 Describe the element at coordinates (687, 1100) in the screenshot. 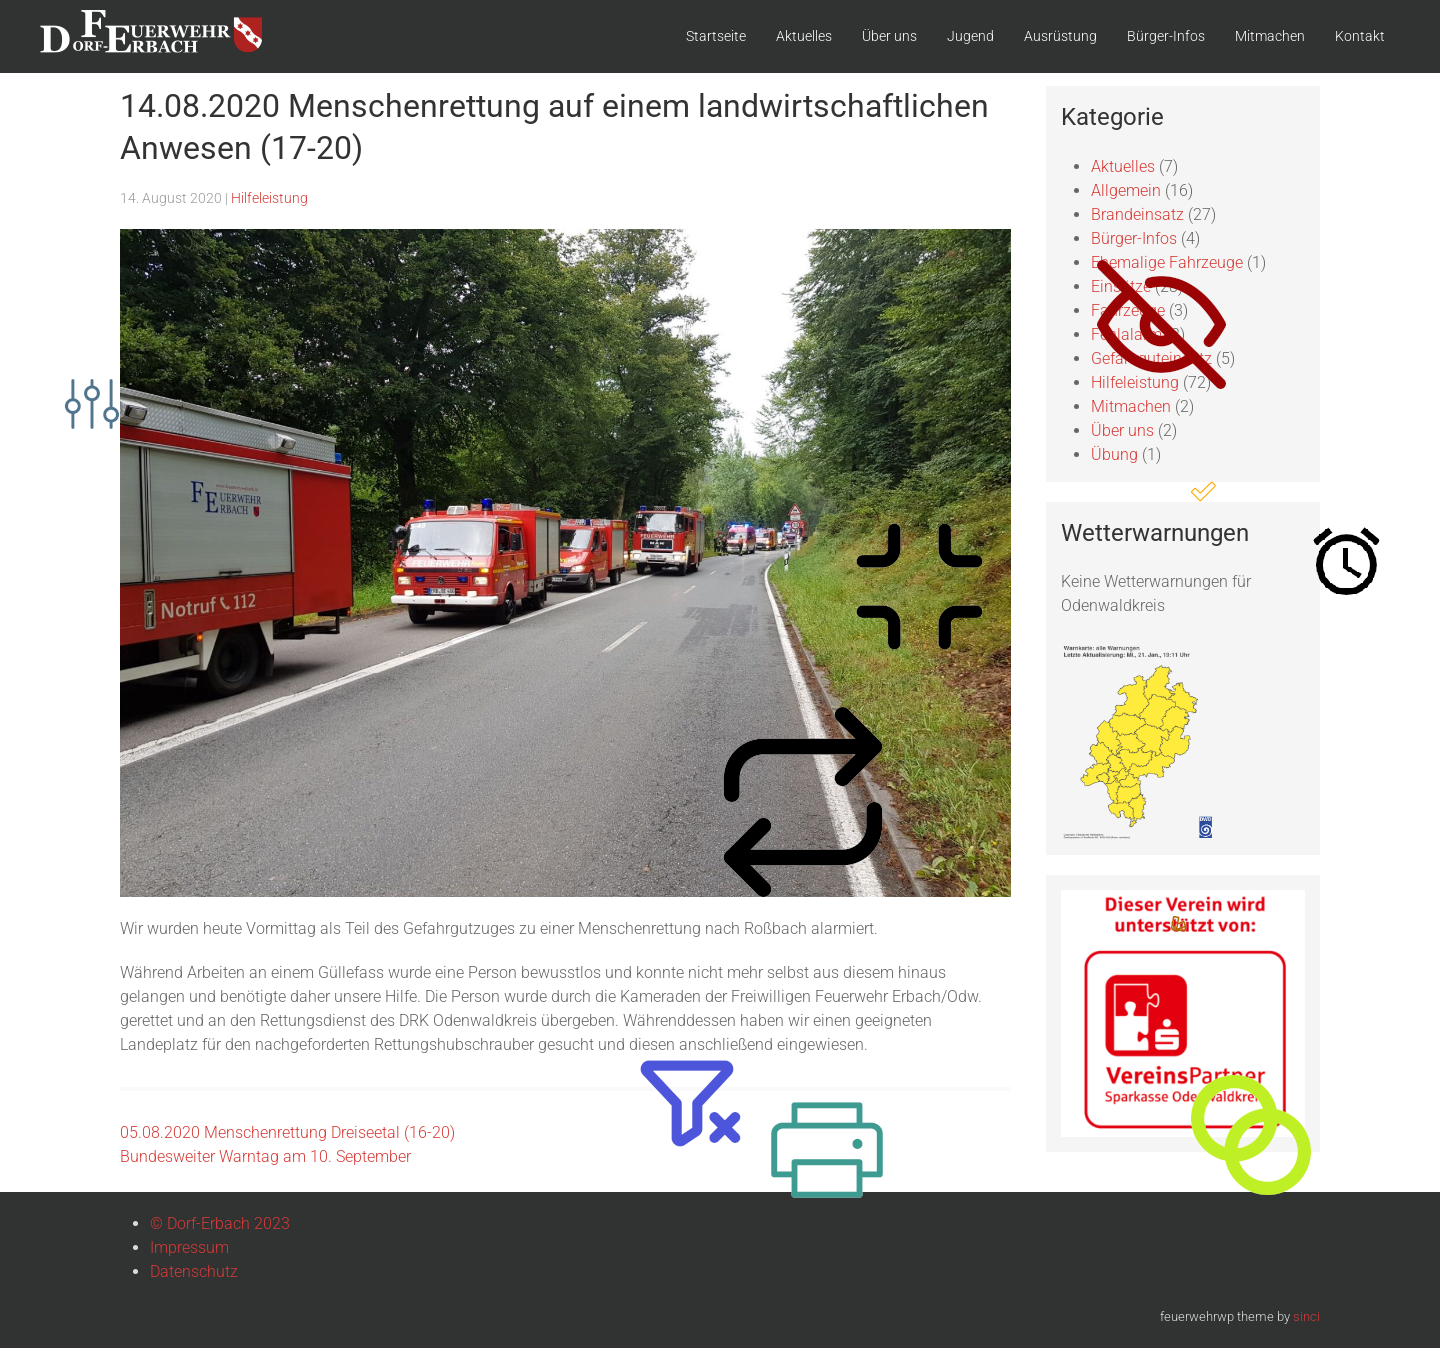

I see `clear all filters` at that location.